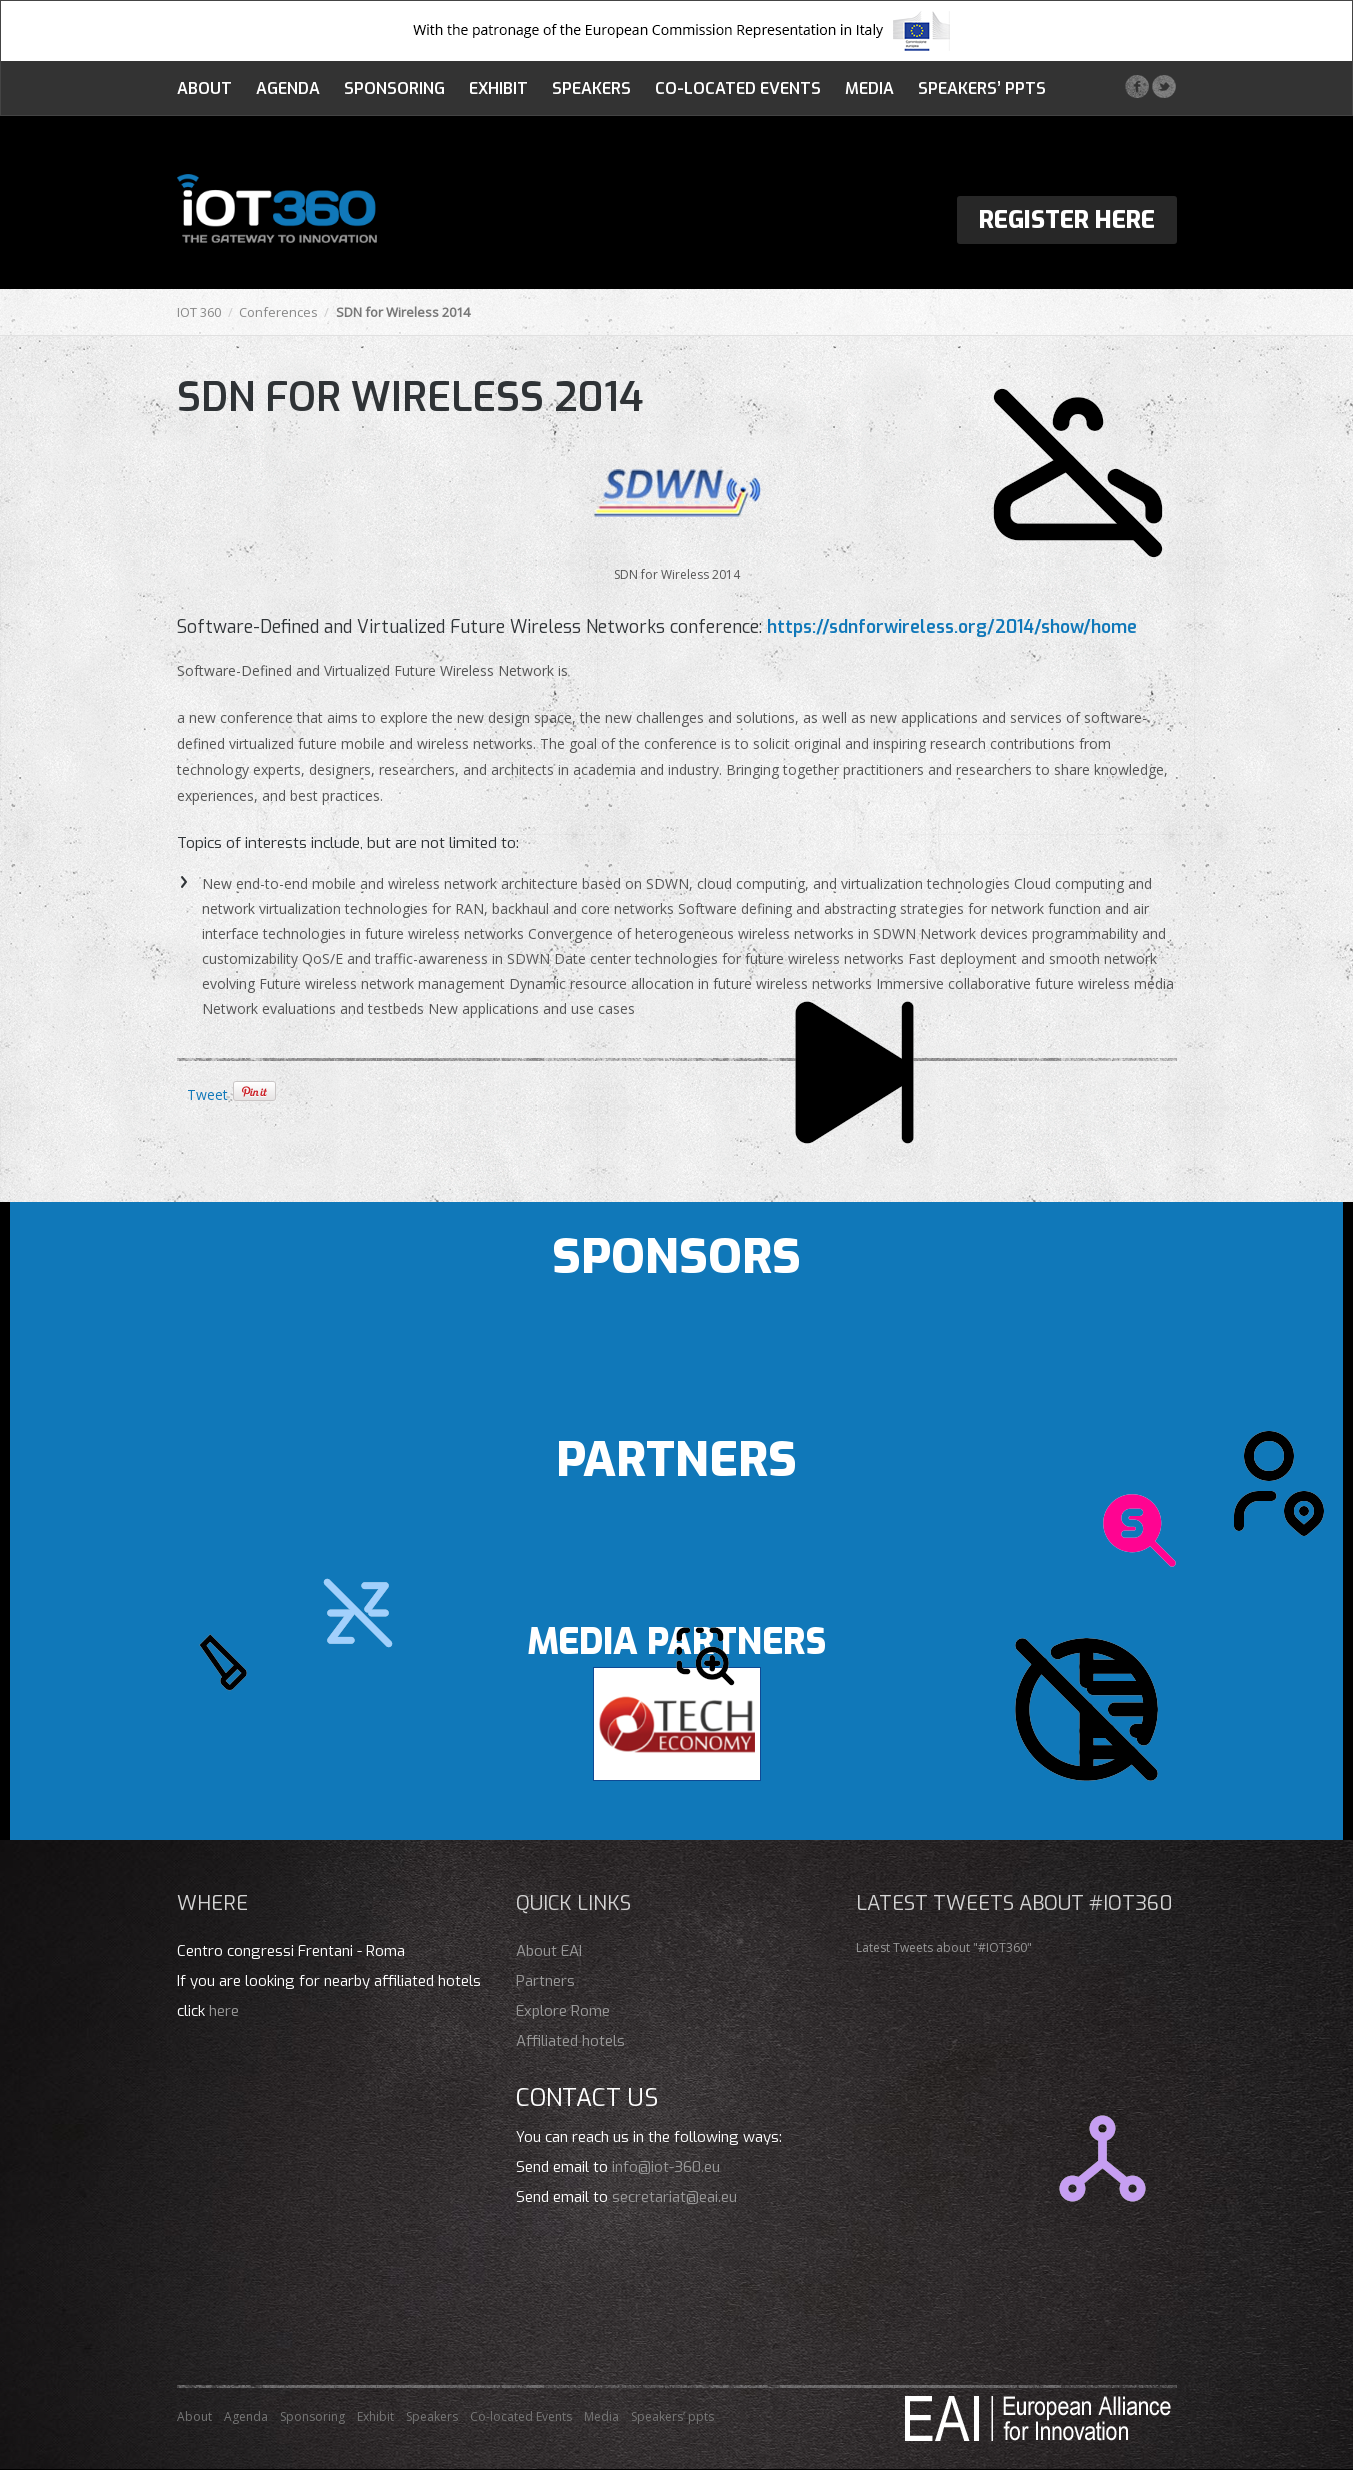 This screenshot has width=1353, height=2470. I want to click on view user's location on map, so click(1269, 1481).